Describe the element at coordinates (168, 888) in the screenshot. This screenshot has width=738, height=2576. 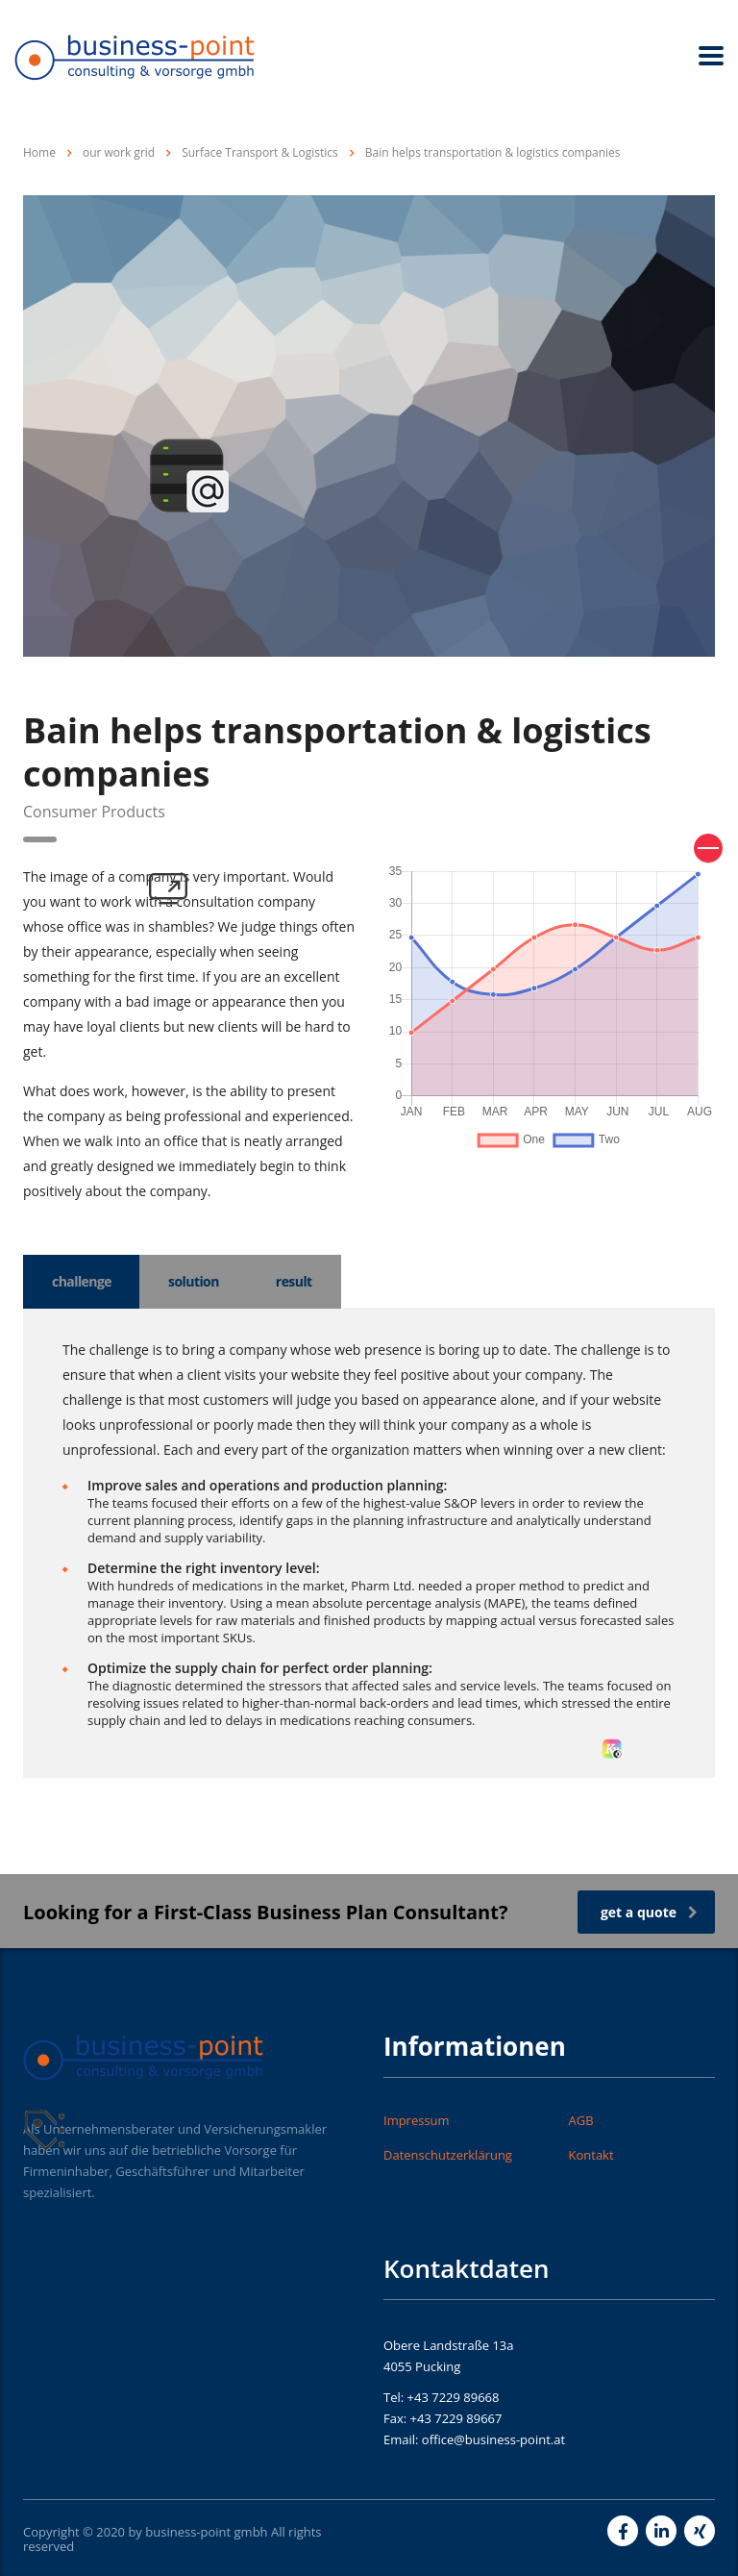
I see `access desktop sharing settings` at that location.